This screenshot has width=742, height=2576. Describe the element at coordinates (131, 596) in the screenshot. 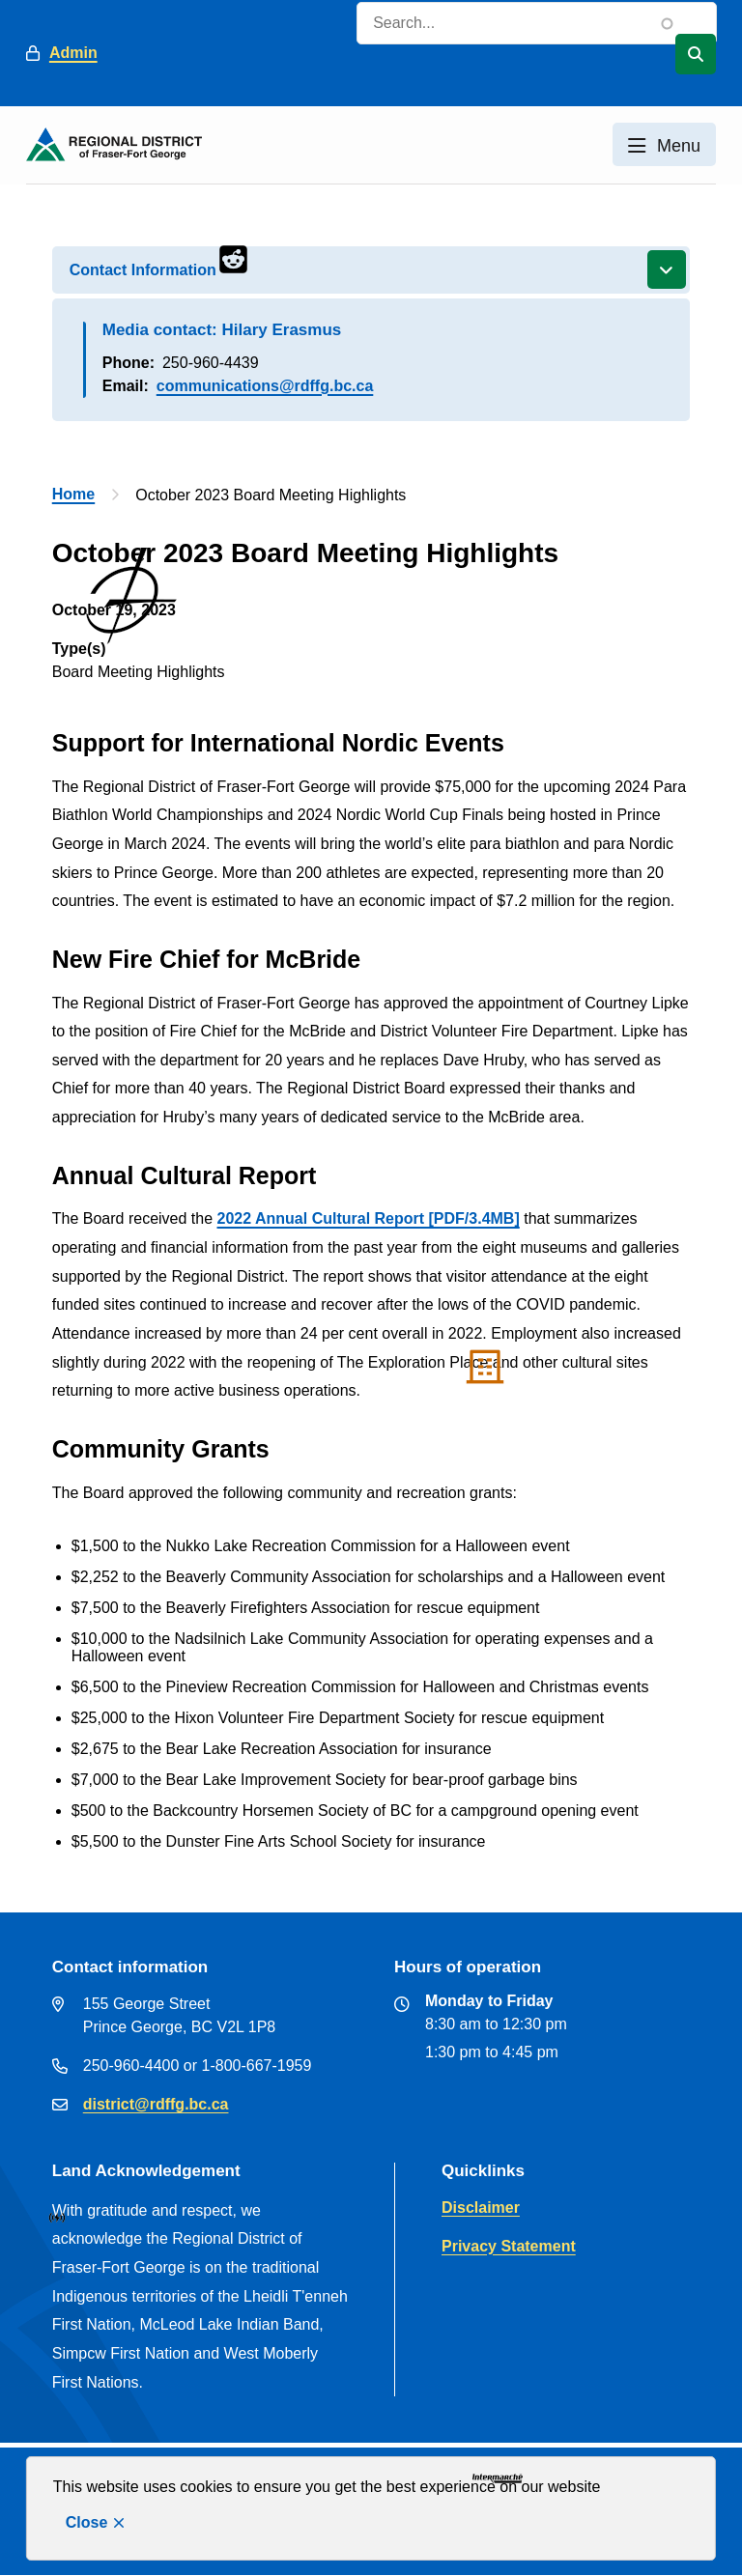

I see `bohemia interactive company logo` at that location.